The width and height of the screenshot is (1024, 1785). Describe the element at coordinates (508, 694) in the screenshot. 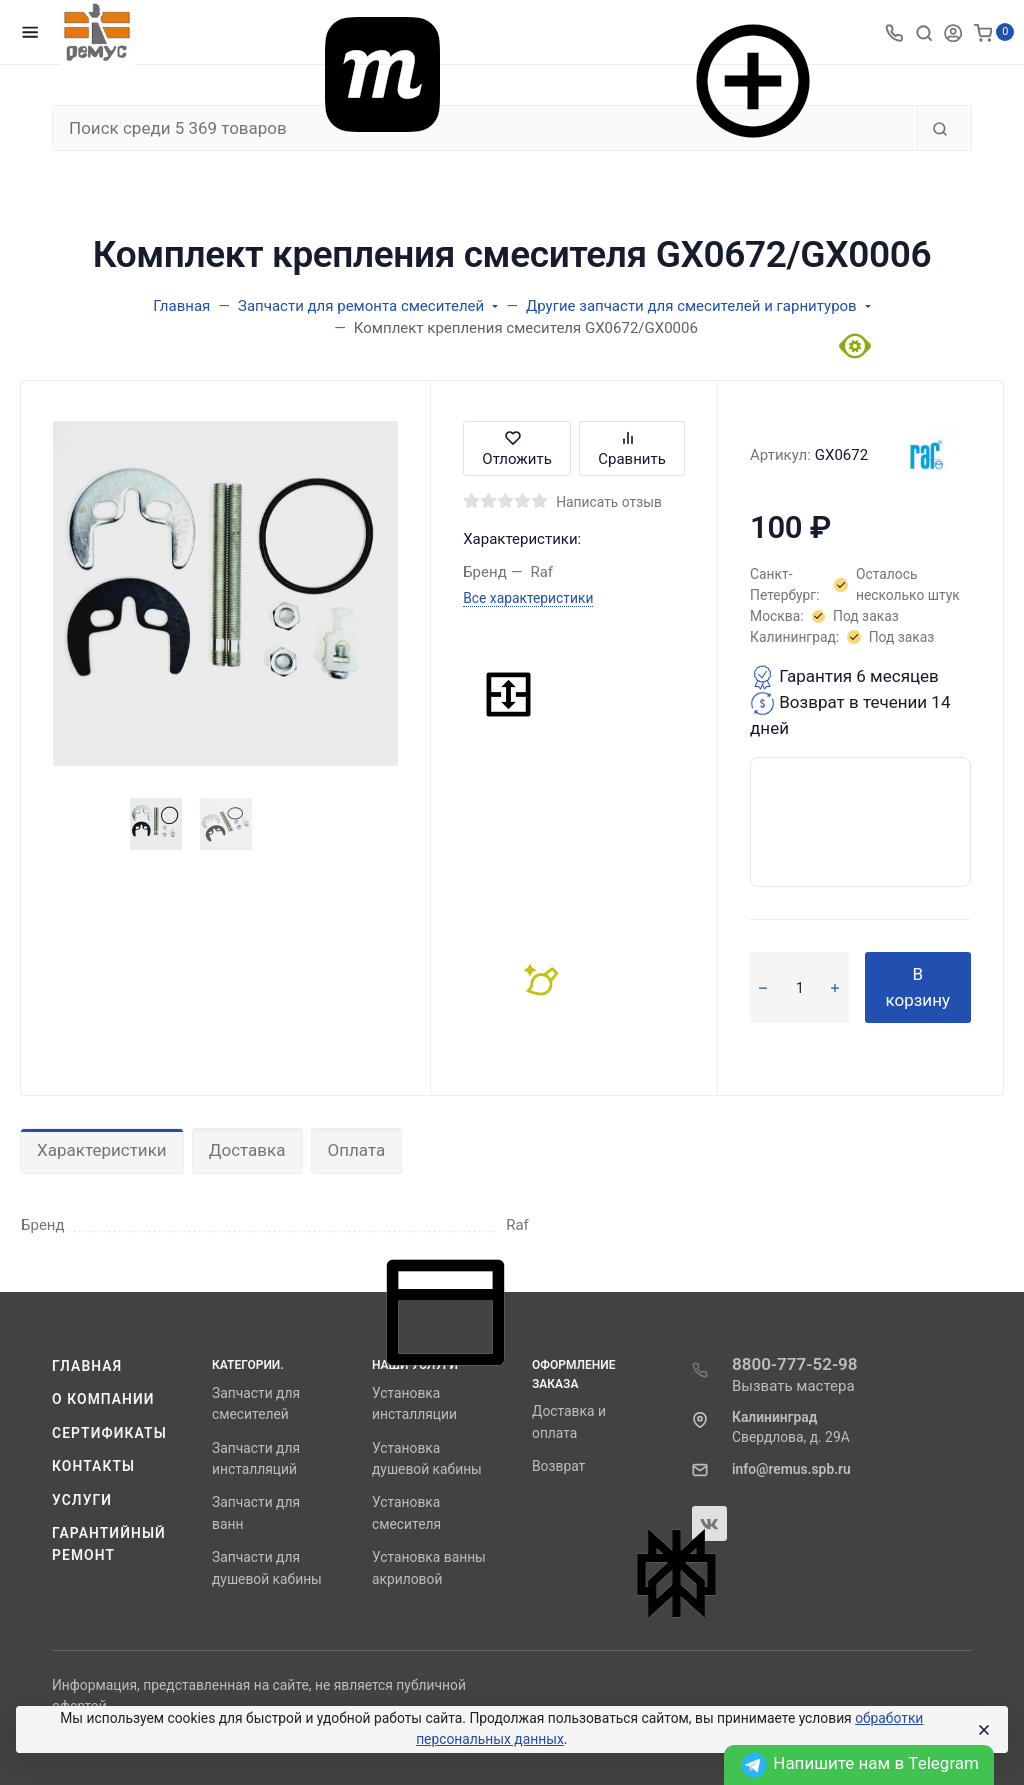

I see `split table cells vertically` at that location.